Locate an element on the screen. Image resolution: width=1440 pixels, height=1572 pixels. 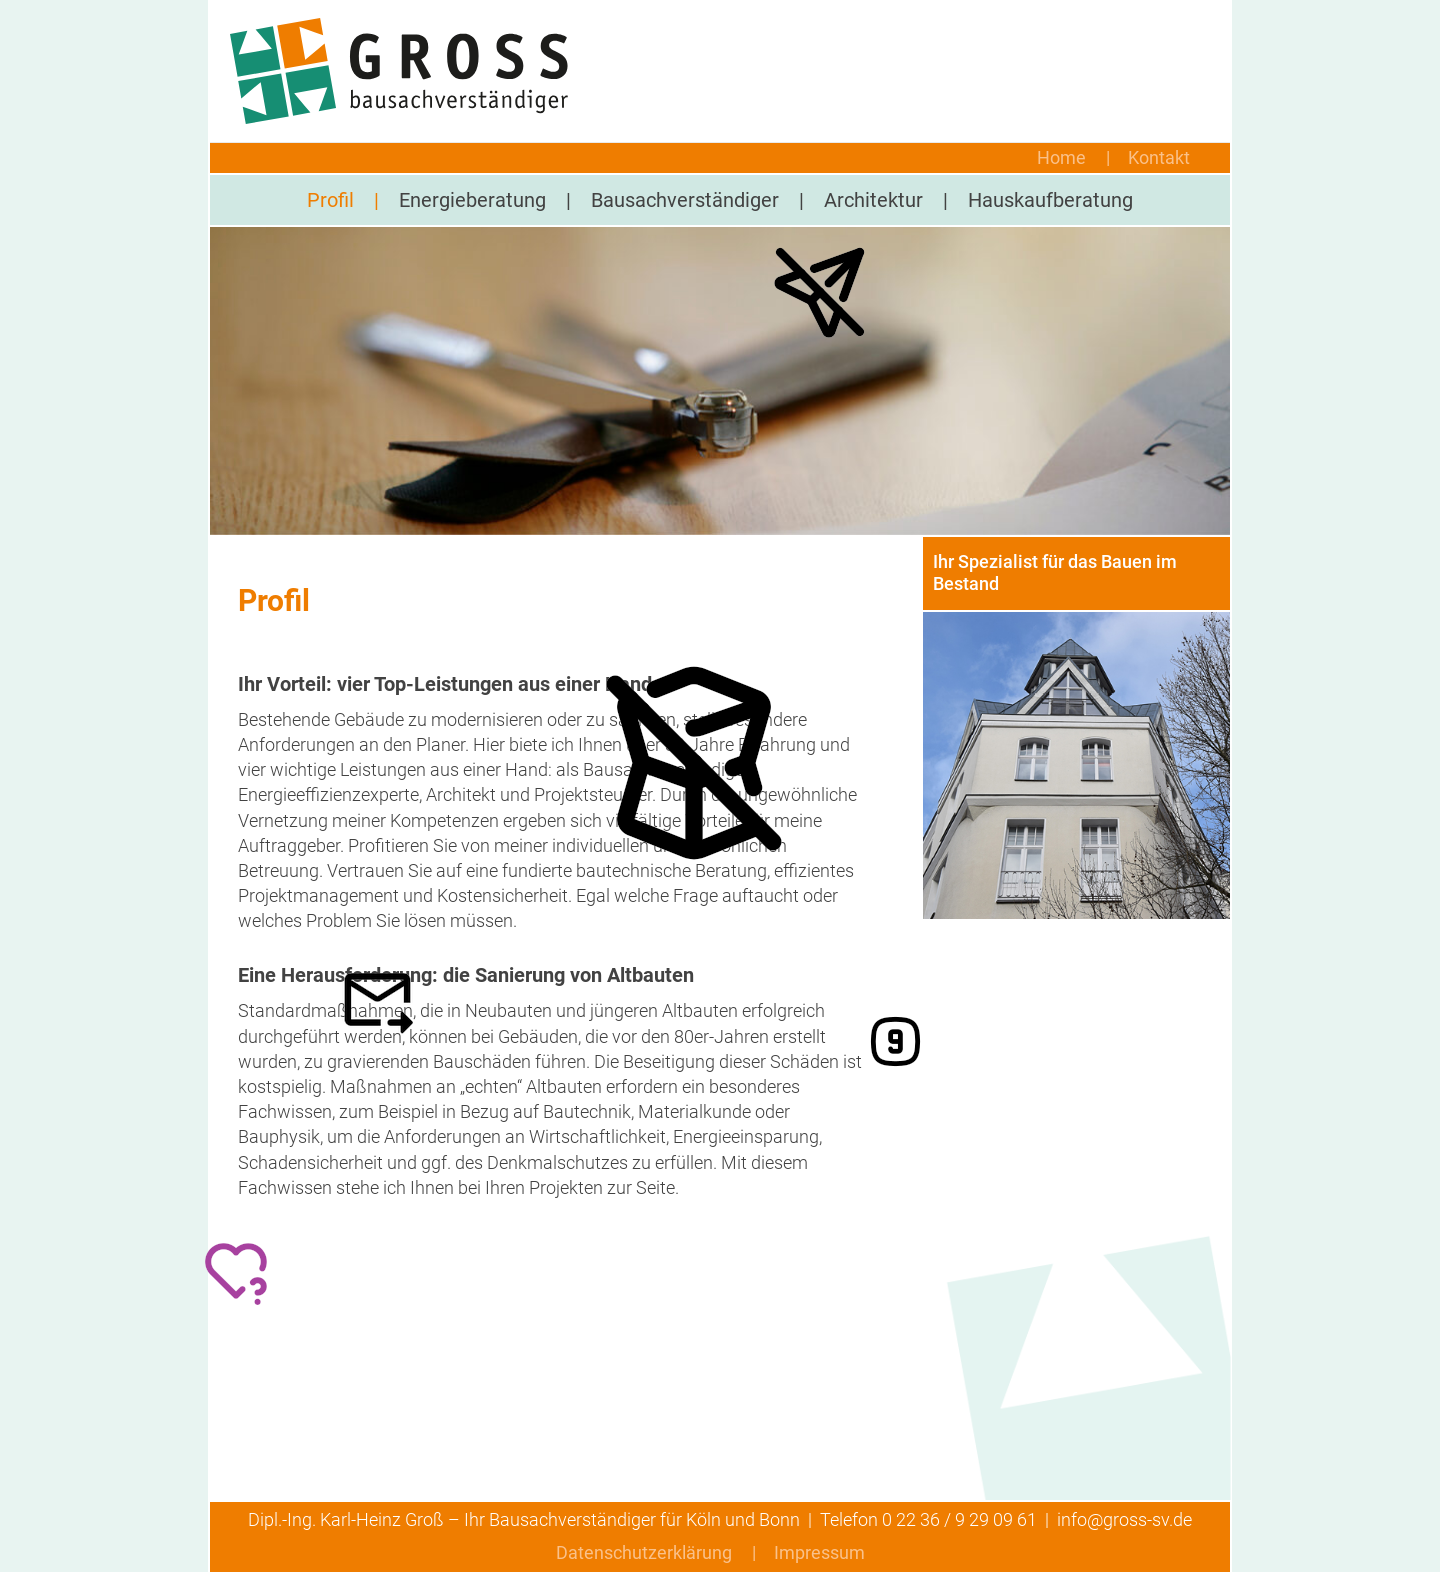
get help about favorites or liked items is located at coordinates (236, 1271).